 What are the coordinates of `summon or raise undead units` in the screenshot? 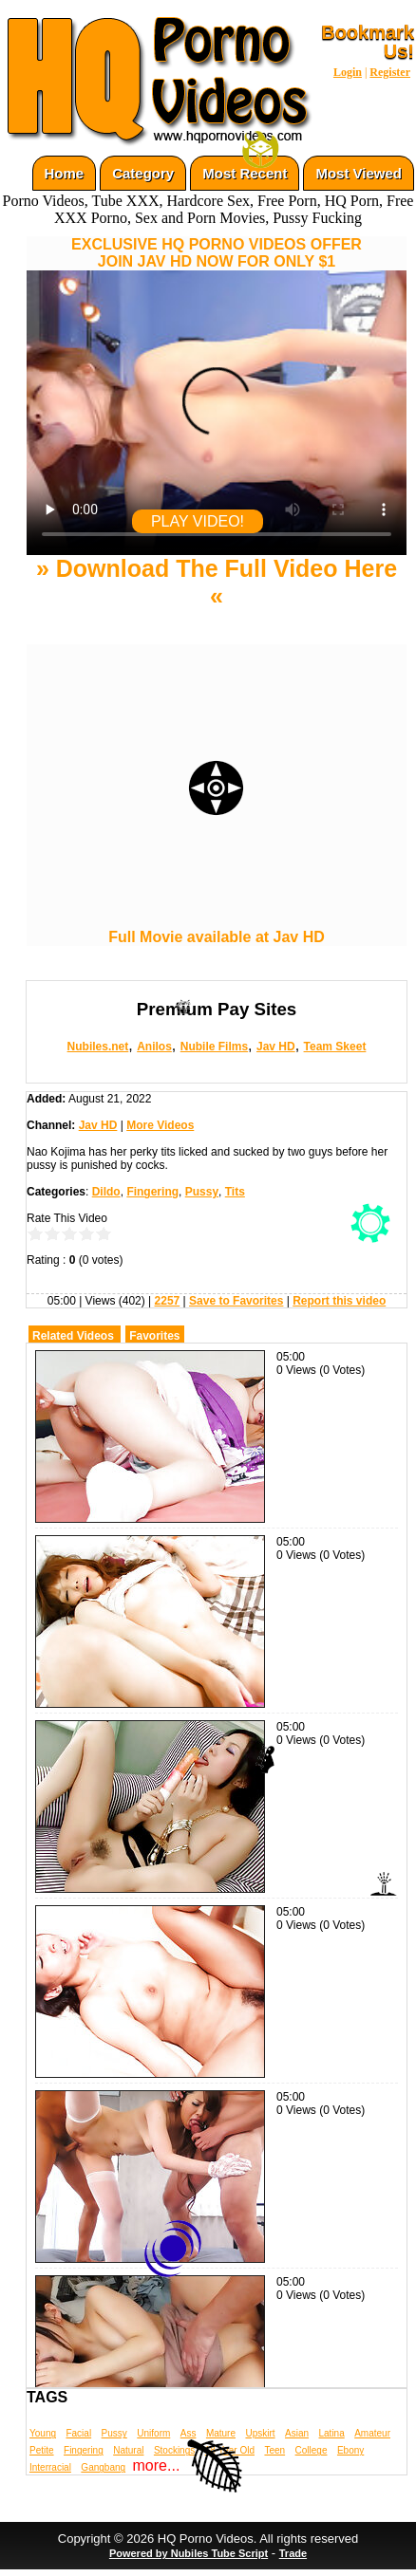 It's located at (384, 1882).